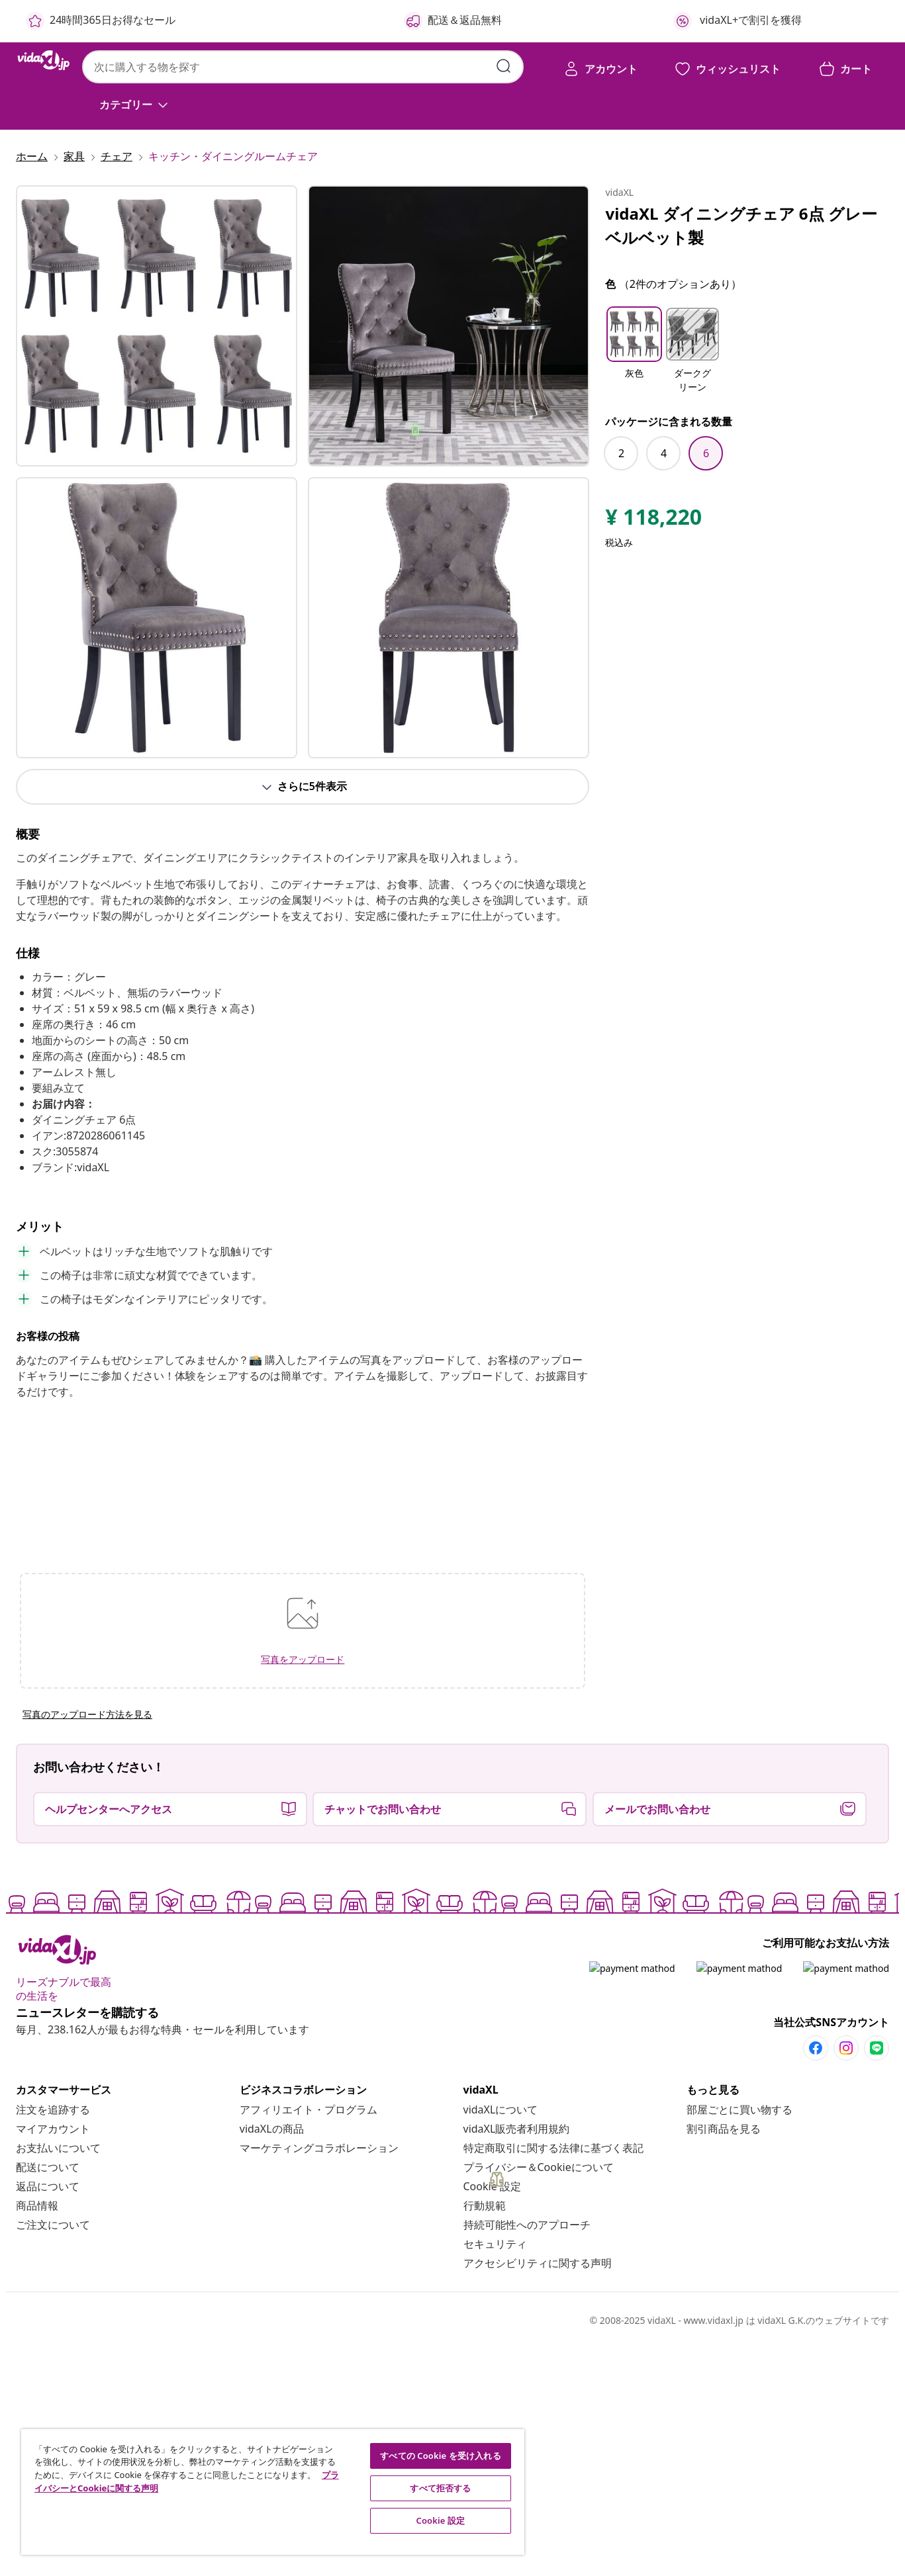 This screenshot has height=2576, width=905. I want to click on indicates medium battery level, so click(415, 429).